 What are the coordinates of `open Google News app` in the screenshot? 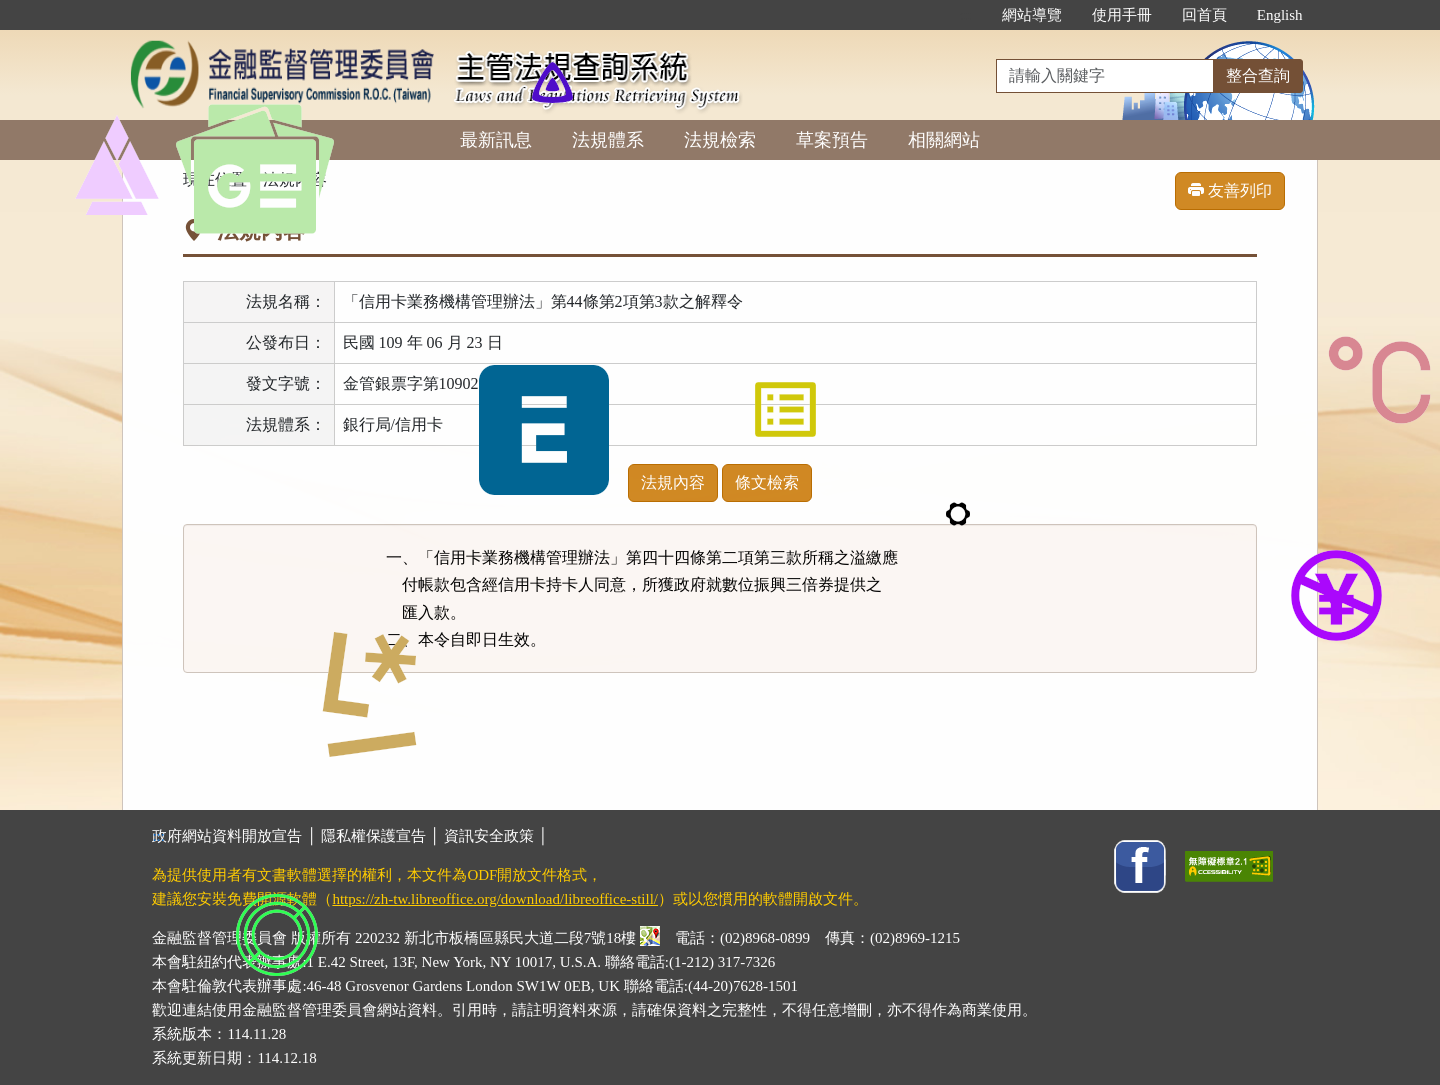 It's located at (255, 169).